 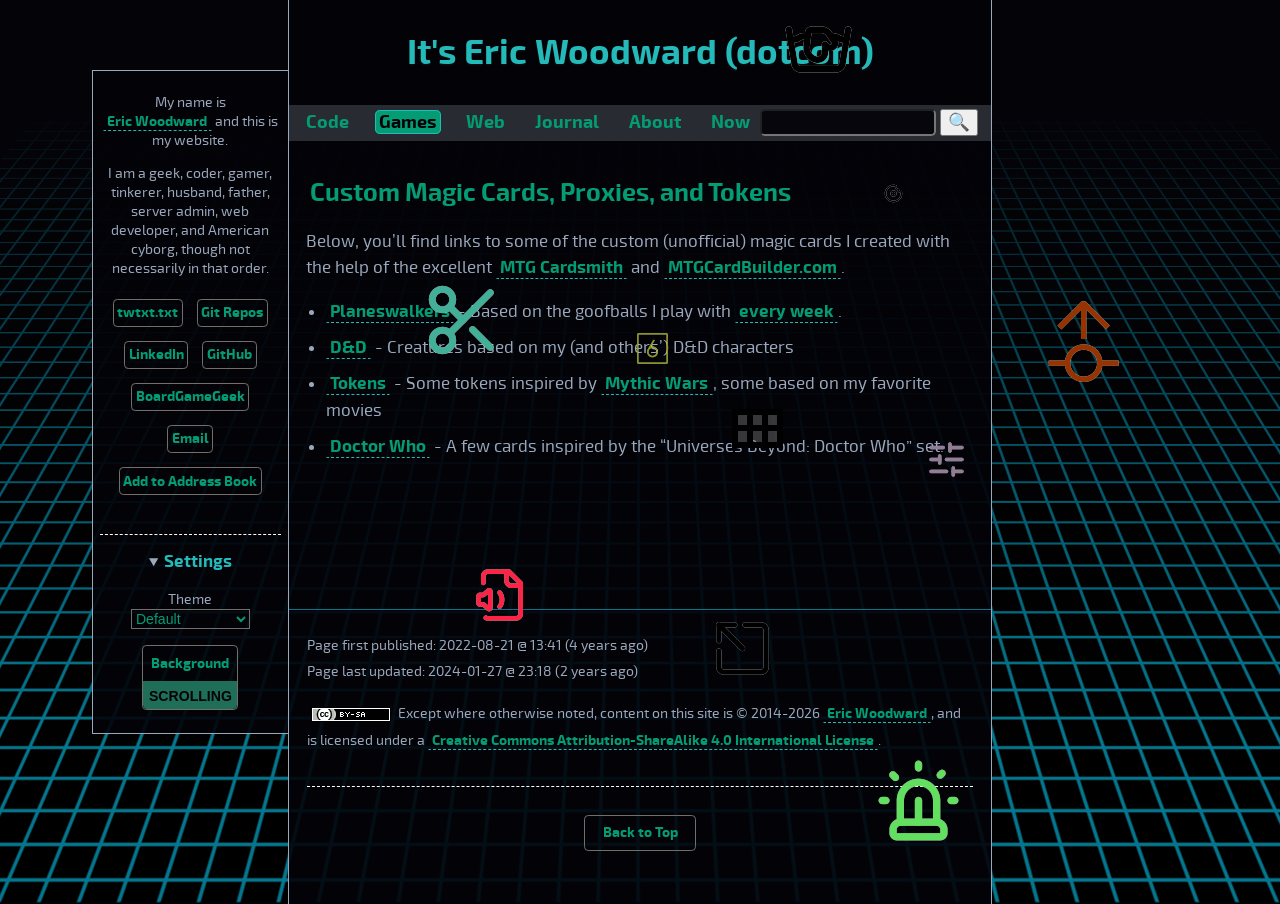 I want to click on trigger an emergency alert, so click(x=918, y=800).